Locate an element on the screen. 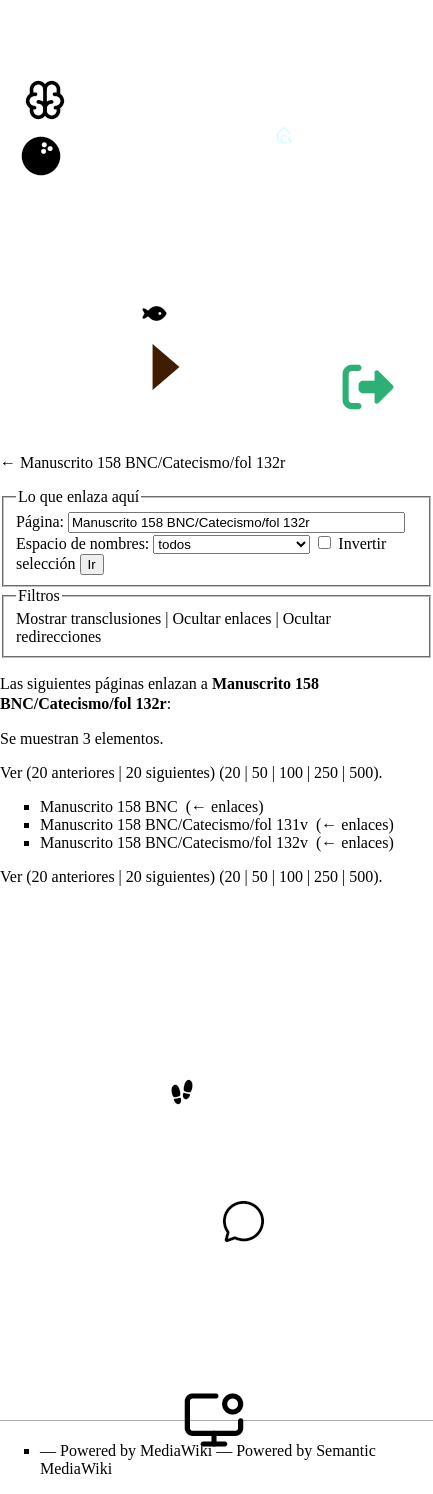 This screenshot has height=1494, width=433. indicates active screen recording or broadcast is located at coordinates (214, 1420).